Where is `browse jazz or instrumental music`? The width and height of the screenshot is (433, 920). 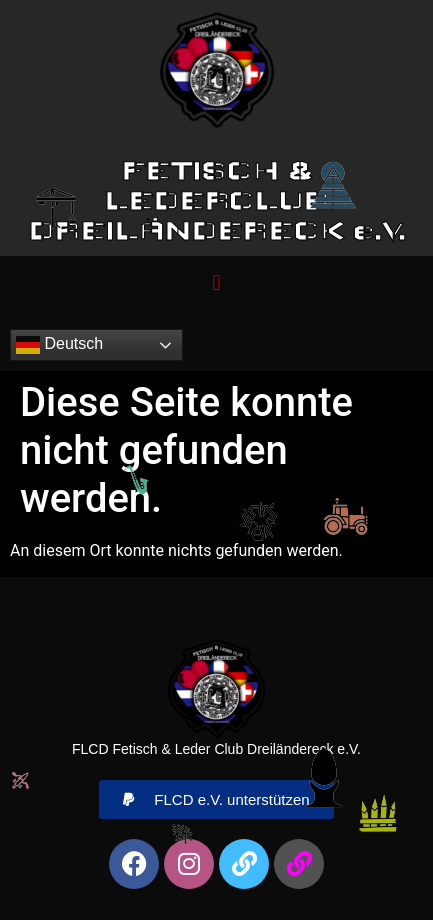 browse jazz or instrumental music is located at coordinates (136, 480).